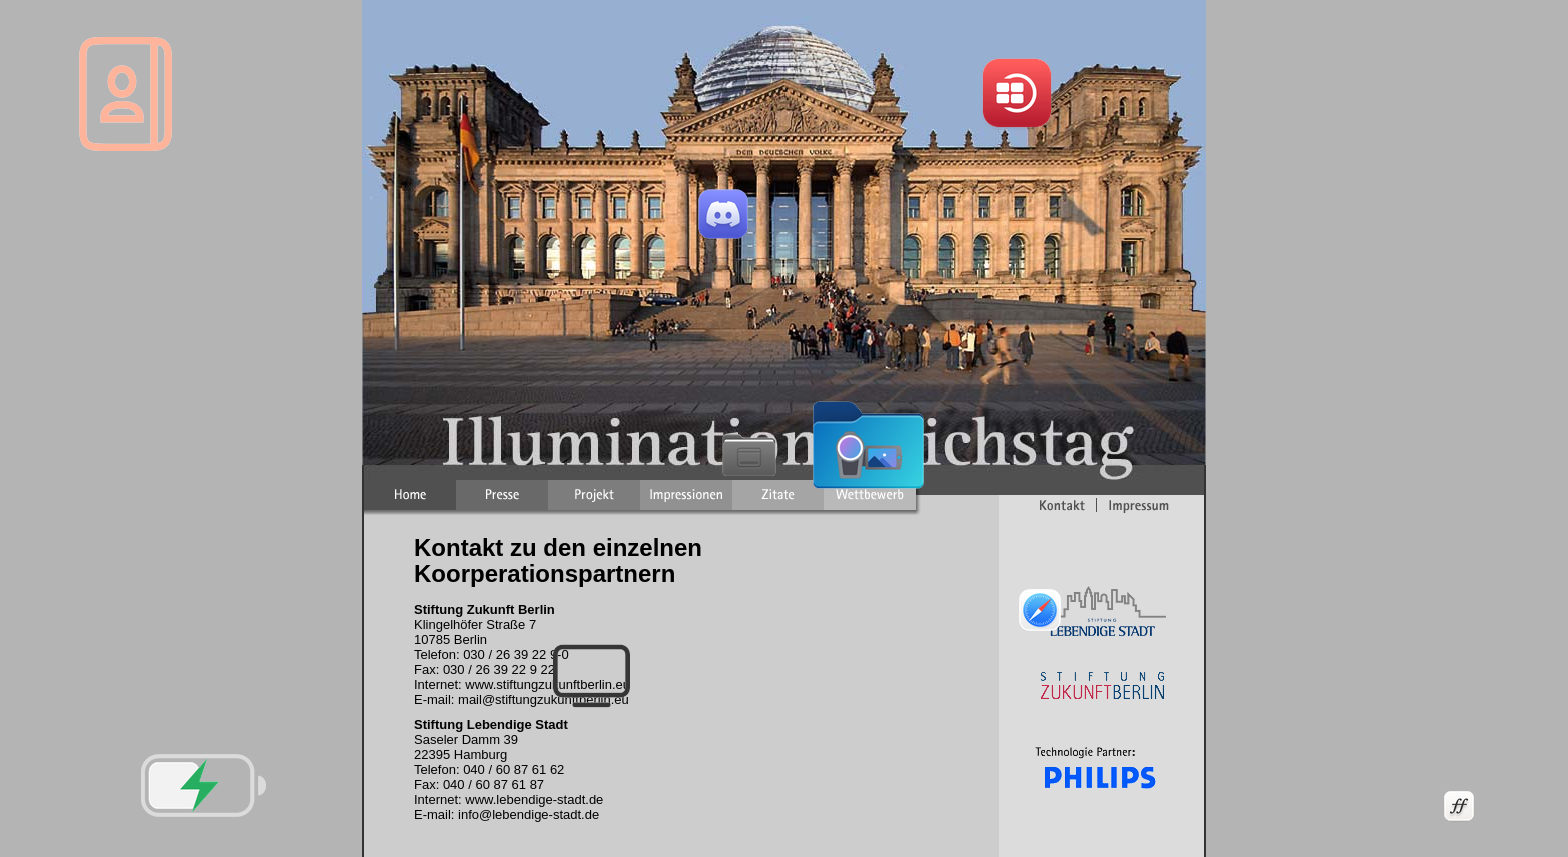 The width and height of the screenshot is (1568, 857). What do you see at coordinates (122, 94) in the screenshot?
I see `open contacts app` at bounding box center [122, 94].